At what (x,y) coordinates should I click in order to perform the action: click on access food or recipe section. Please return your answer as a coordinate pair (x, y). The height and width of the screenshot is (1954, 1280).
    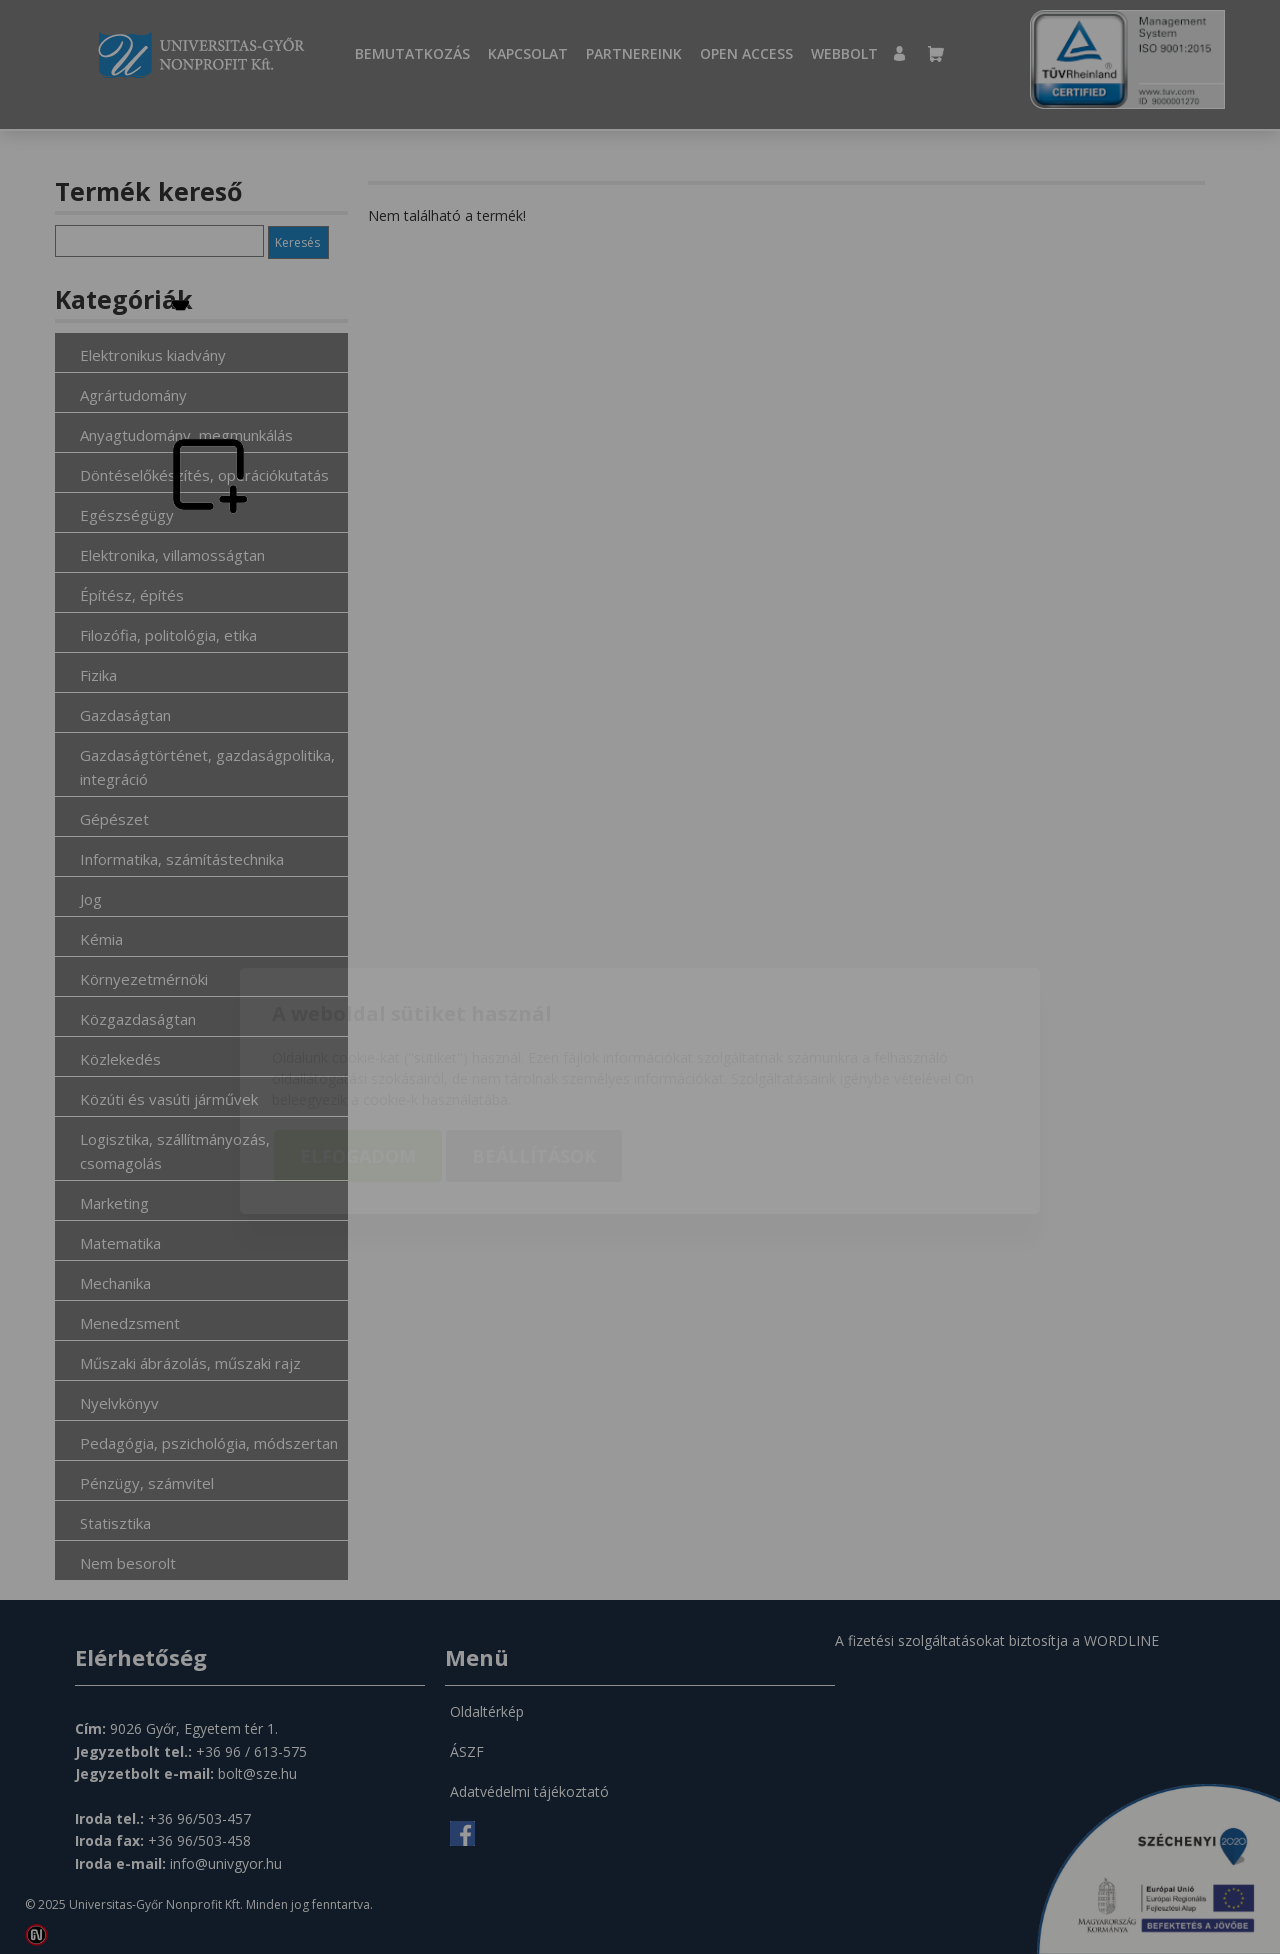
    Looking at the image, I should click on (180, 304).